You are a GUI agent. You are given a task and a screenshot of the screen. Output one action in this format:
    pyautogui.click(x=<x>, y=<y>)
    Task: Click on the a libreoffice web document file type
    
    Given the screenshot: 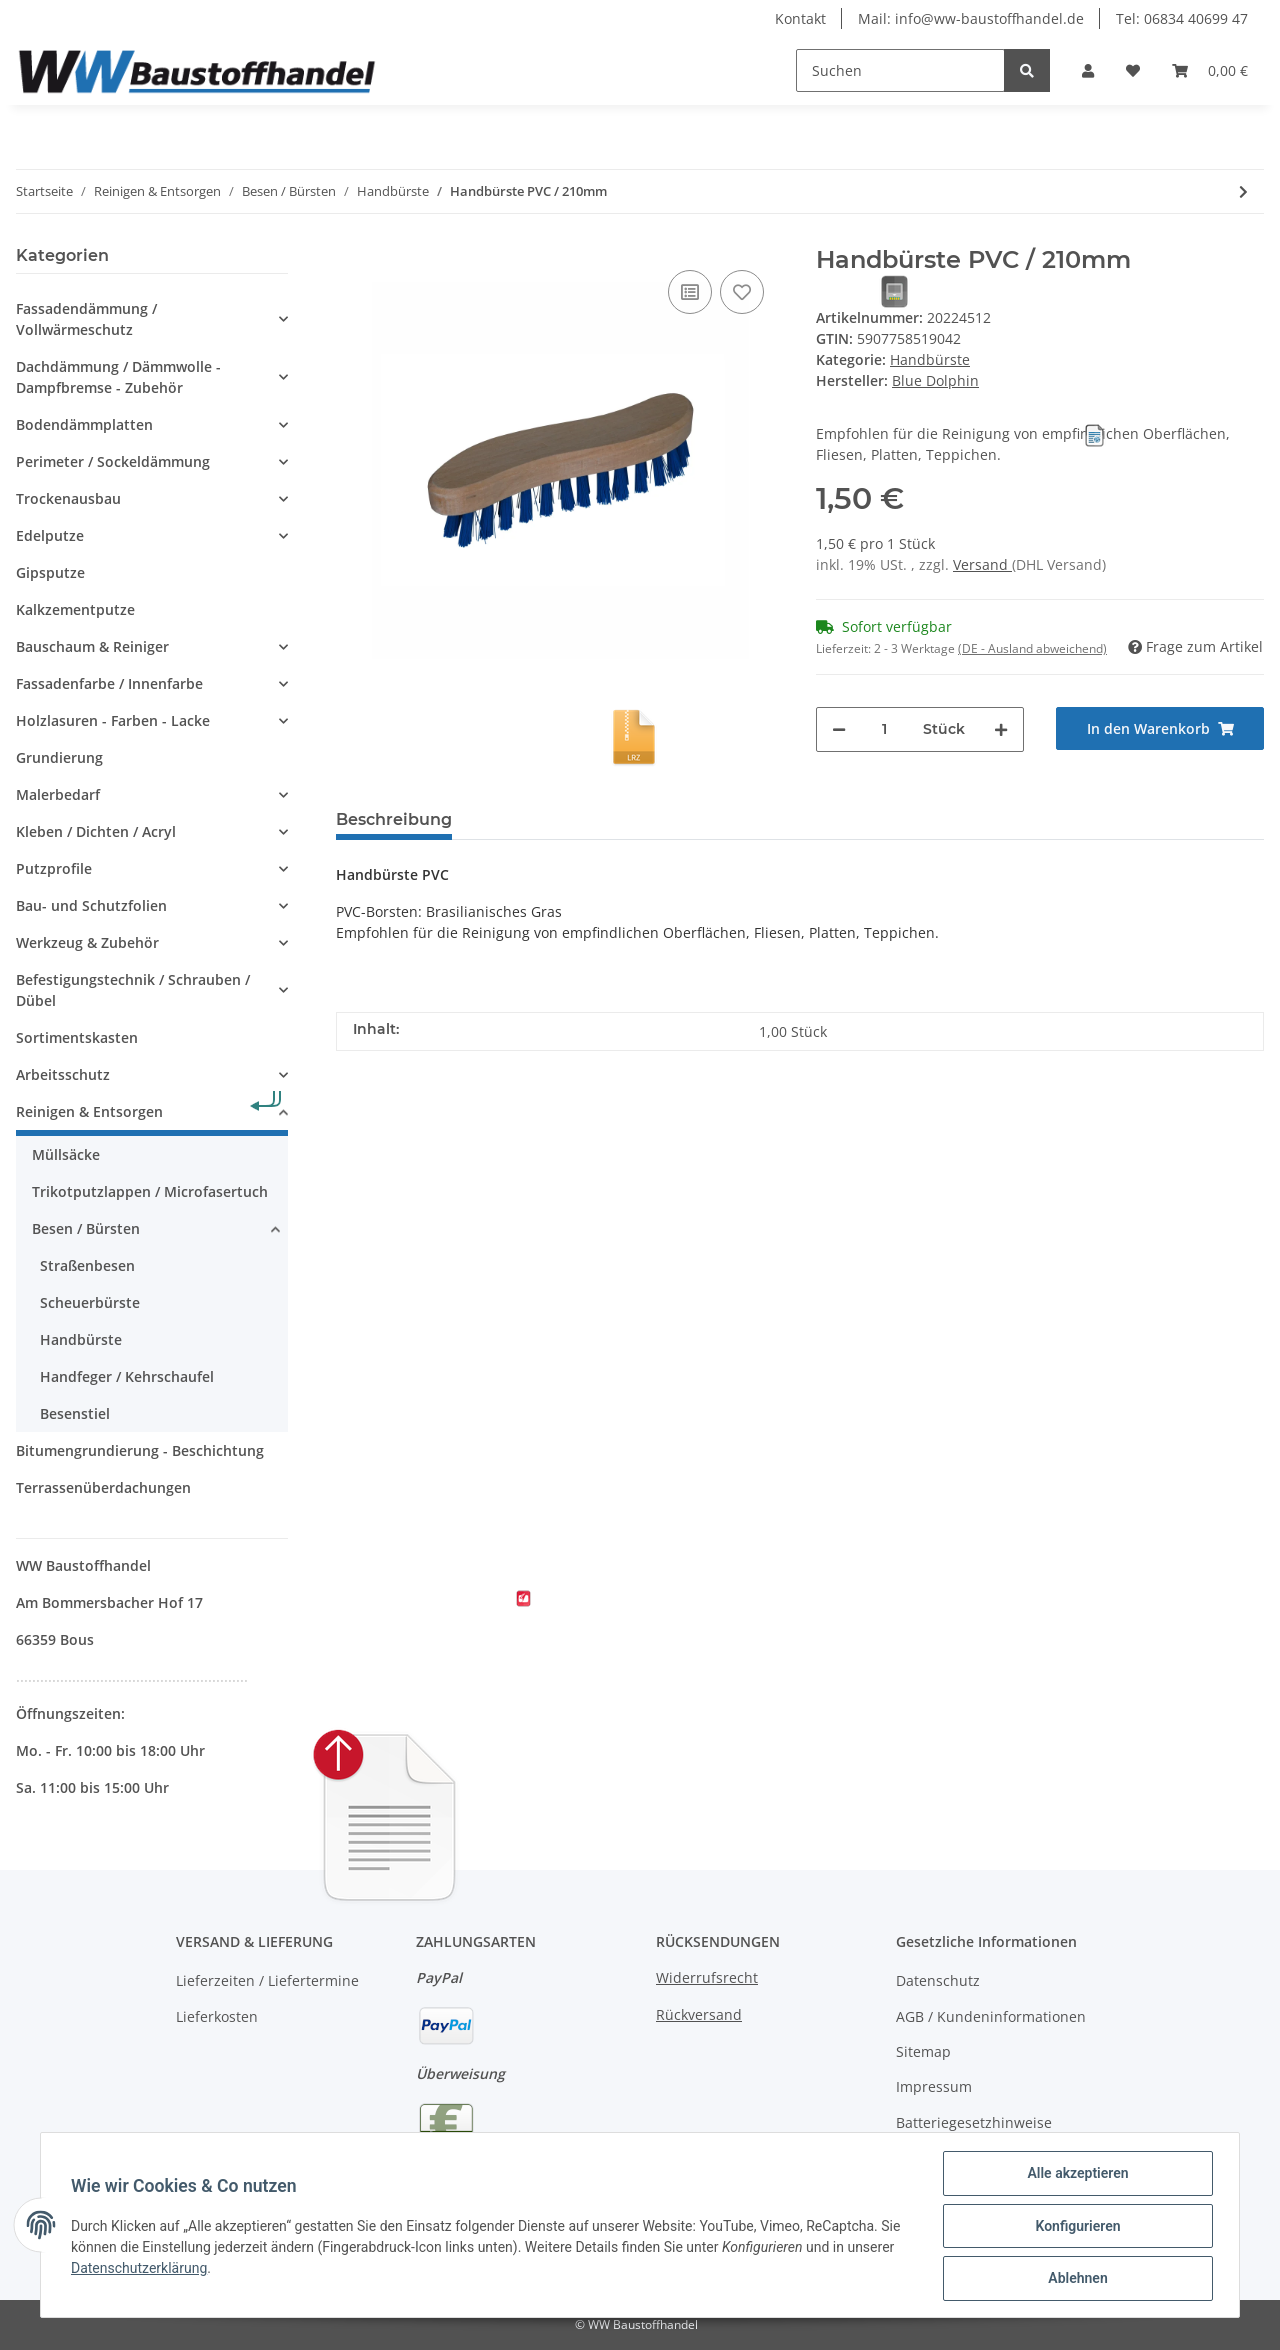 What is the action you would take?
    pyautogui.click(x=1094, y=435)
    